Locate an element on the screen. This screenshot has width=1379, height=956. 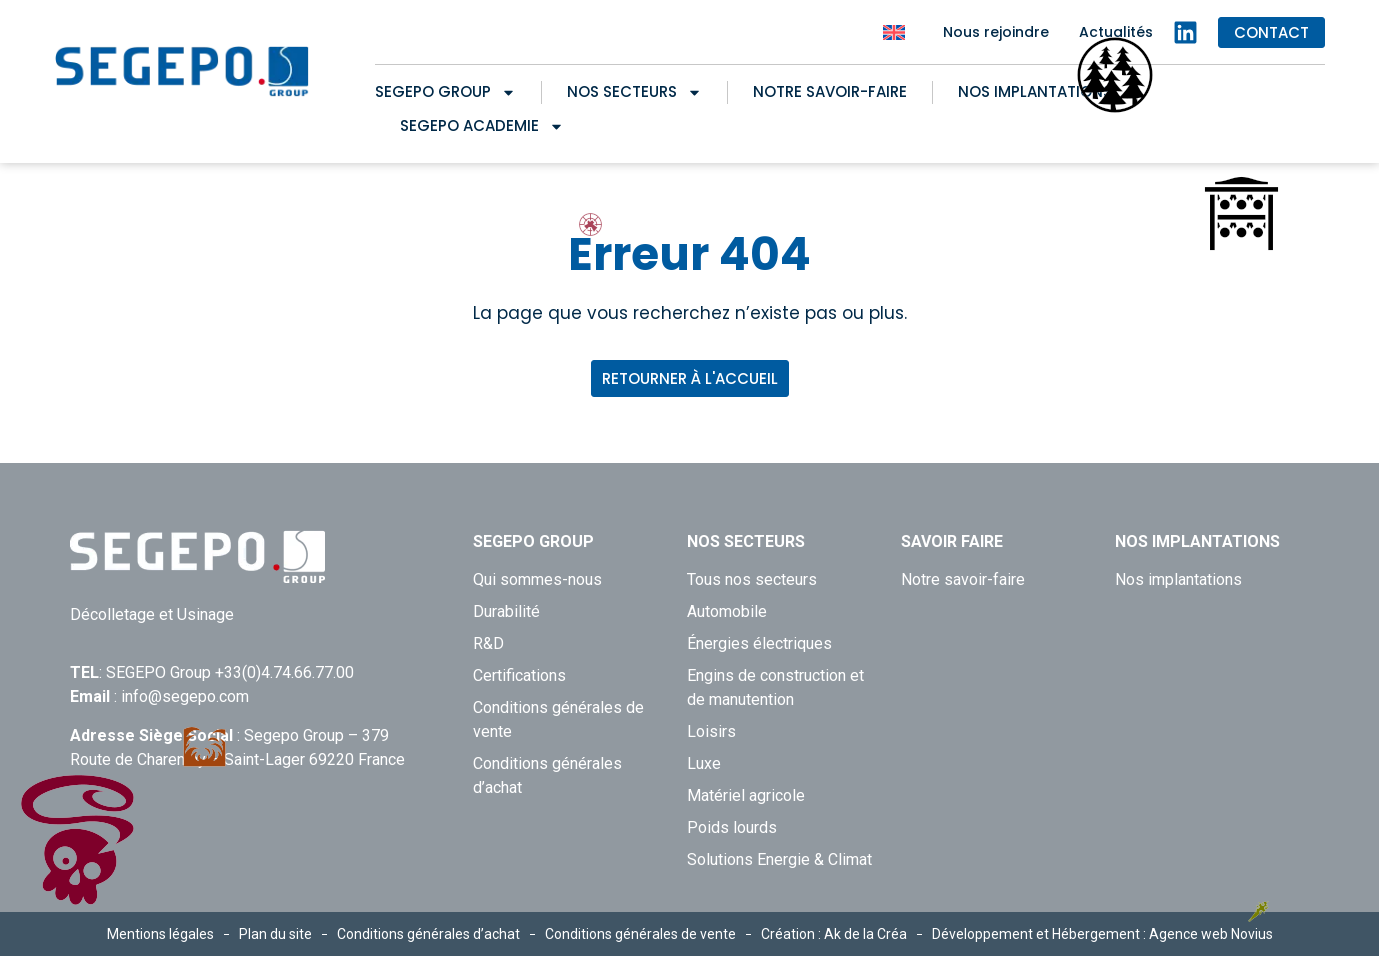
view radar or detection range settings is located at coordinates (590, 224).